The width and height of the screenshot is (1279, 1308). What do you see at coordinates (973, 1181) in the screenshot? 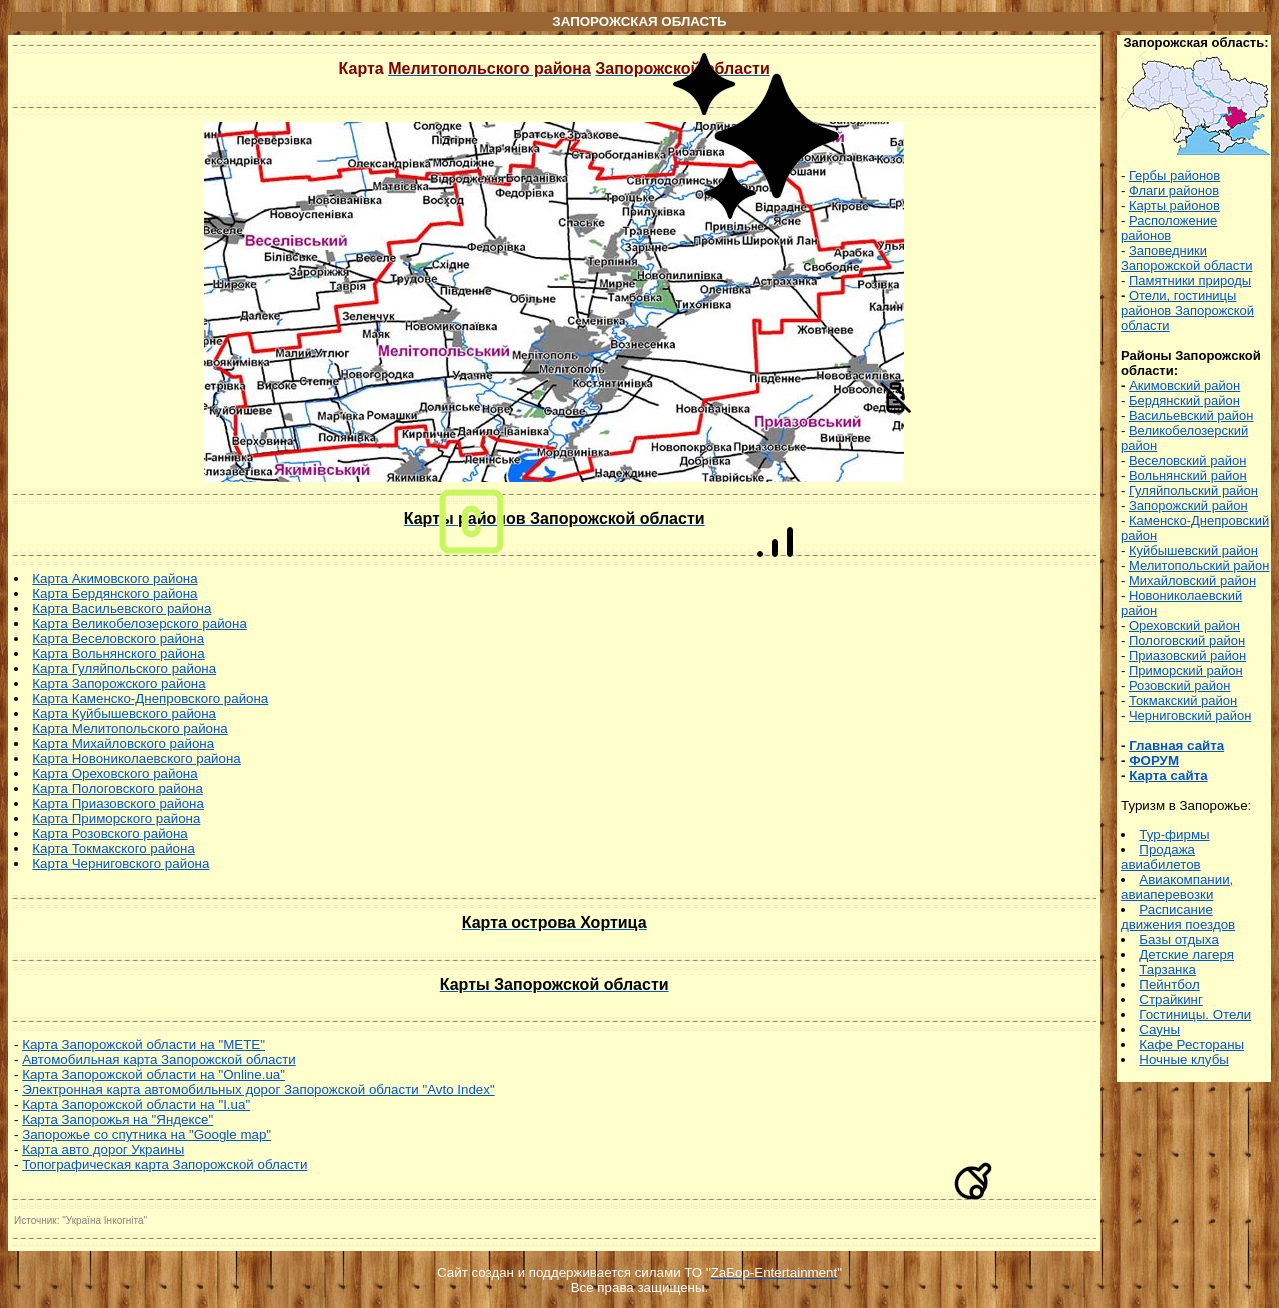
I see `access table tennis or ping pong game` at bounding box center [973, 1181].